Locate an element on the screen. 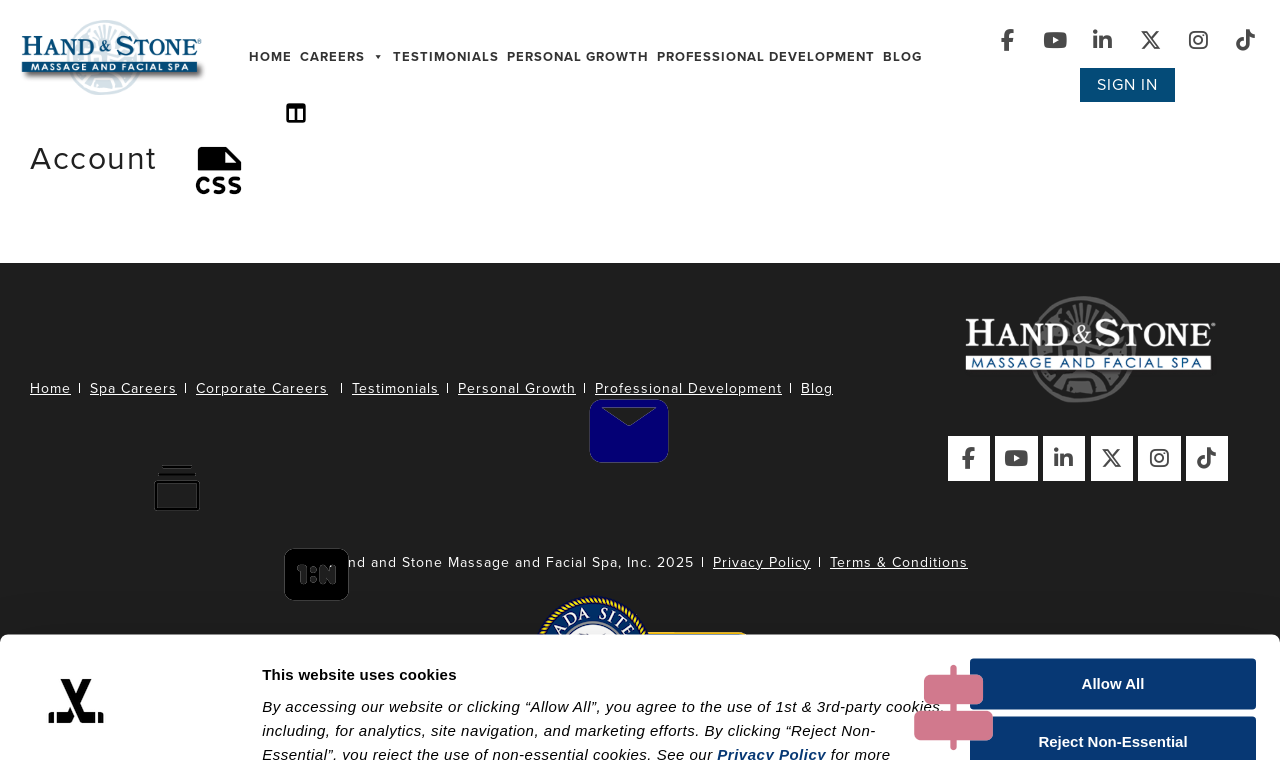 This screenshot has height=760, width=1280. indicates a one-to-many database relationship is located at coordinates (316, 574).